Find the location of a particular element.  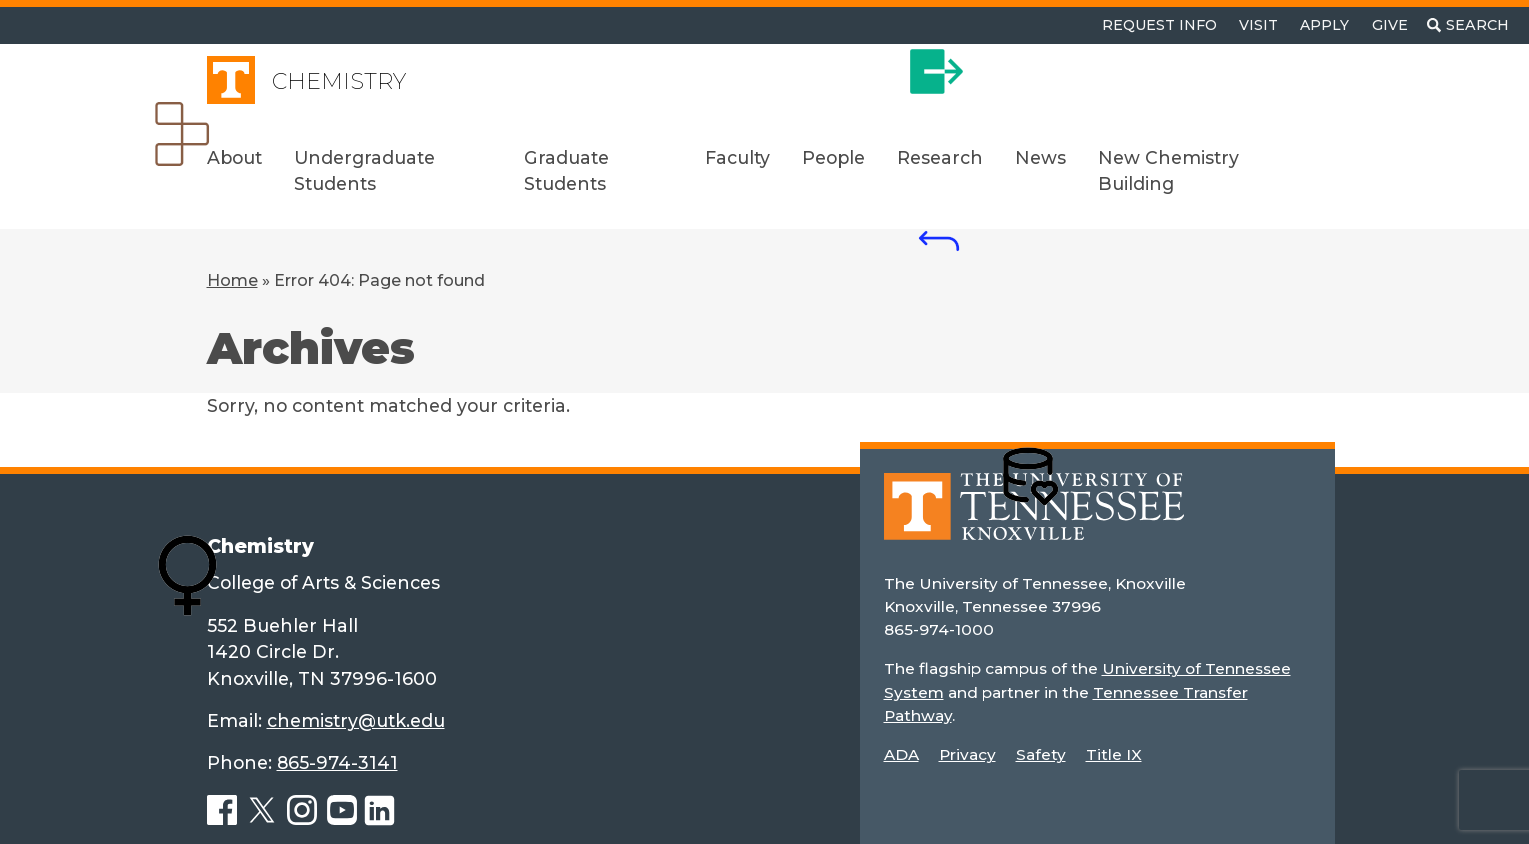

open replit coding environment is located at coordinates (177, 134).